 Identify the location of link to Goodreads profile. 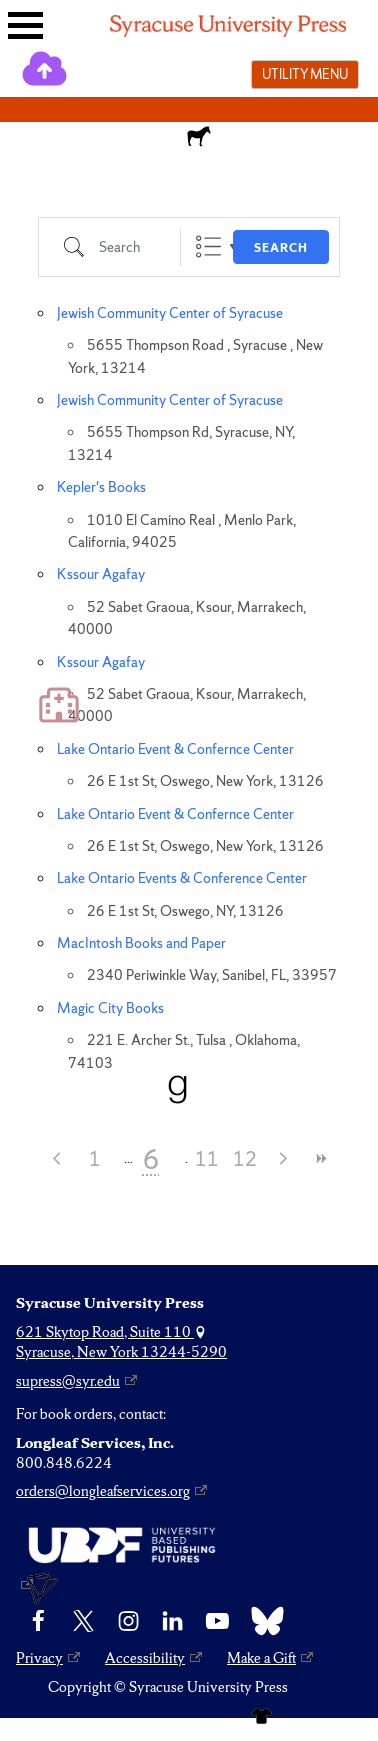
(177, 1089).